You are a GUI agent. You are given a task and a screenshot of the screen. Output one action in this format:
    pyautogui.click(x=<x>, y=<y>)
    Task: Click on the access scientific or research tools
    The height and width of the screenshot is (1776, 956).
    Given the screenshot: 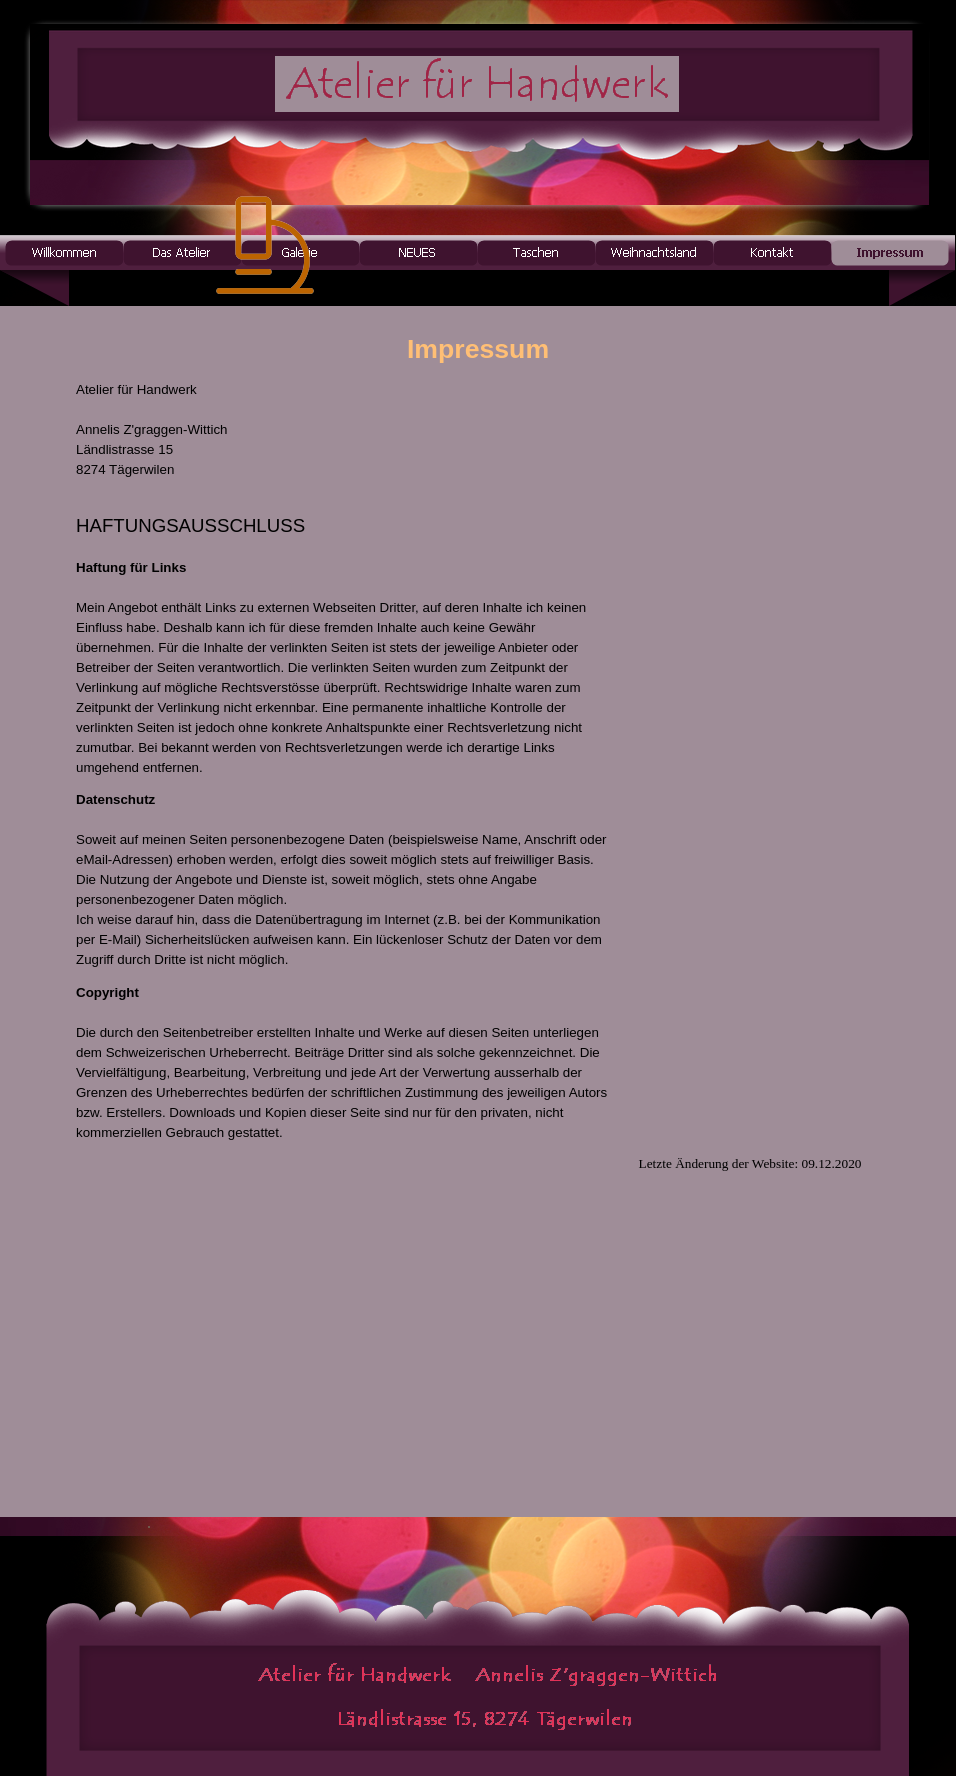 What is the action you would take?
    pyautogui.click(x=265, y=249)
    